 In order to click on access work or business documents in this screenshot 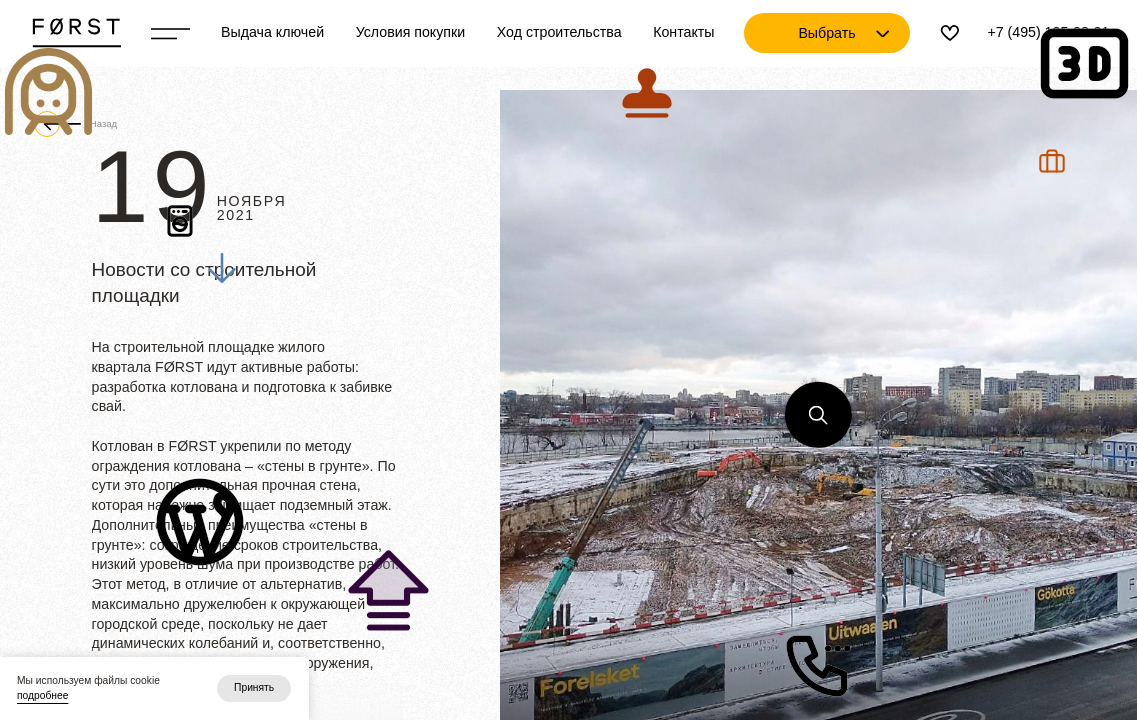, I will do `click(1052, 161)`.